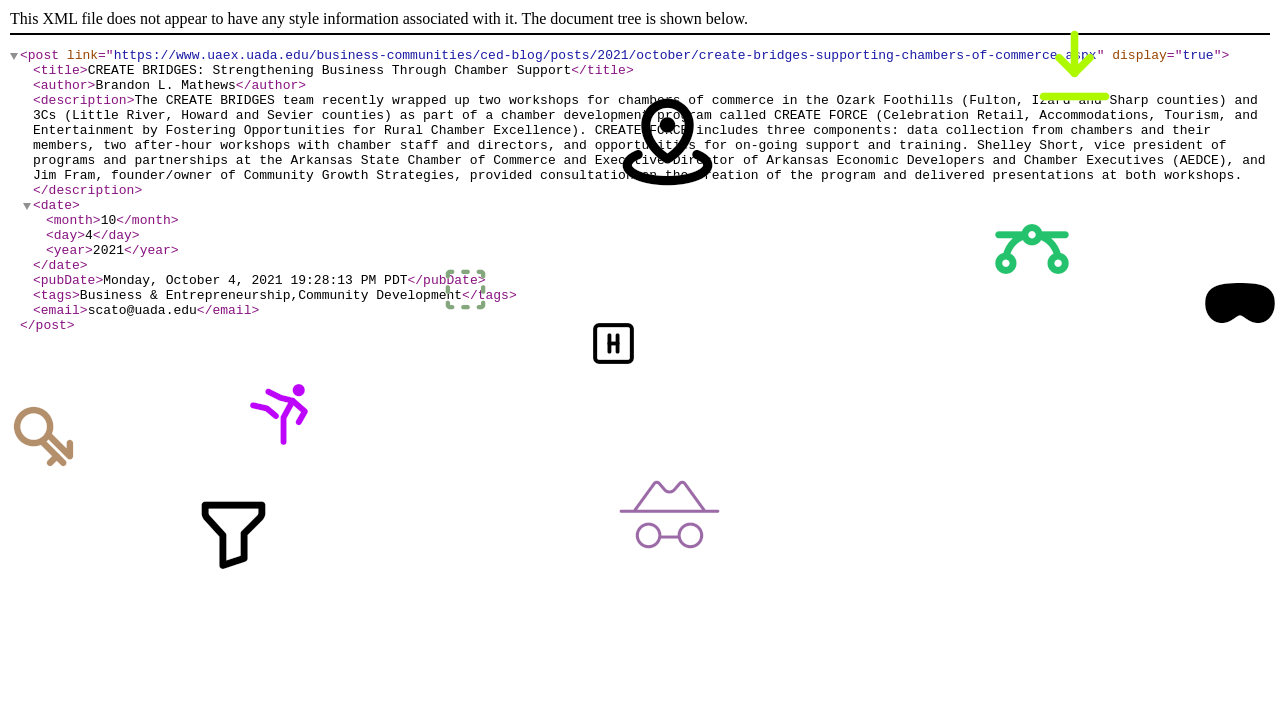 This screenshot has width=1280, height=720. Describe the element at coordinates (233, 533) in the screenshot. I see `filter or sort content` at that location.